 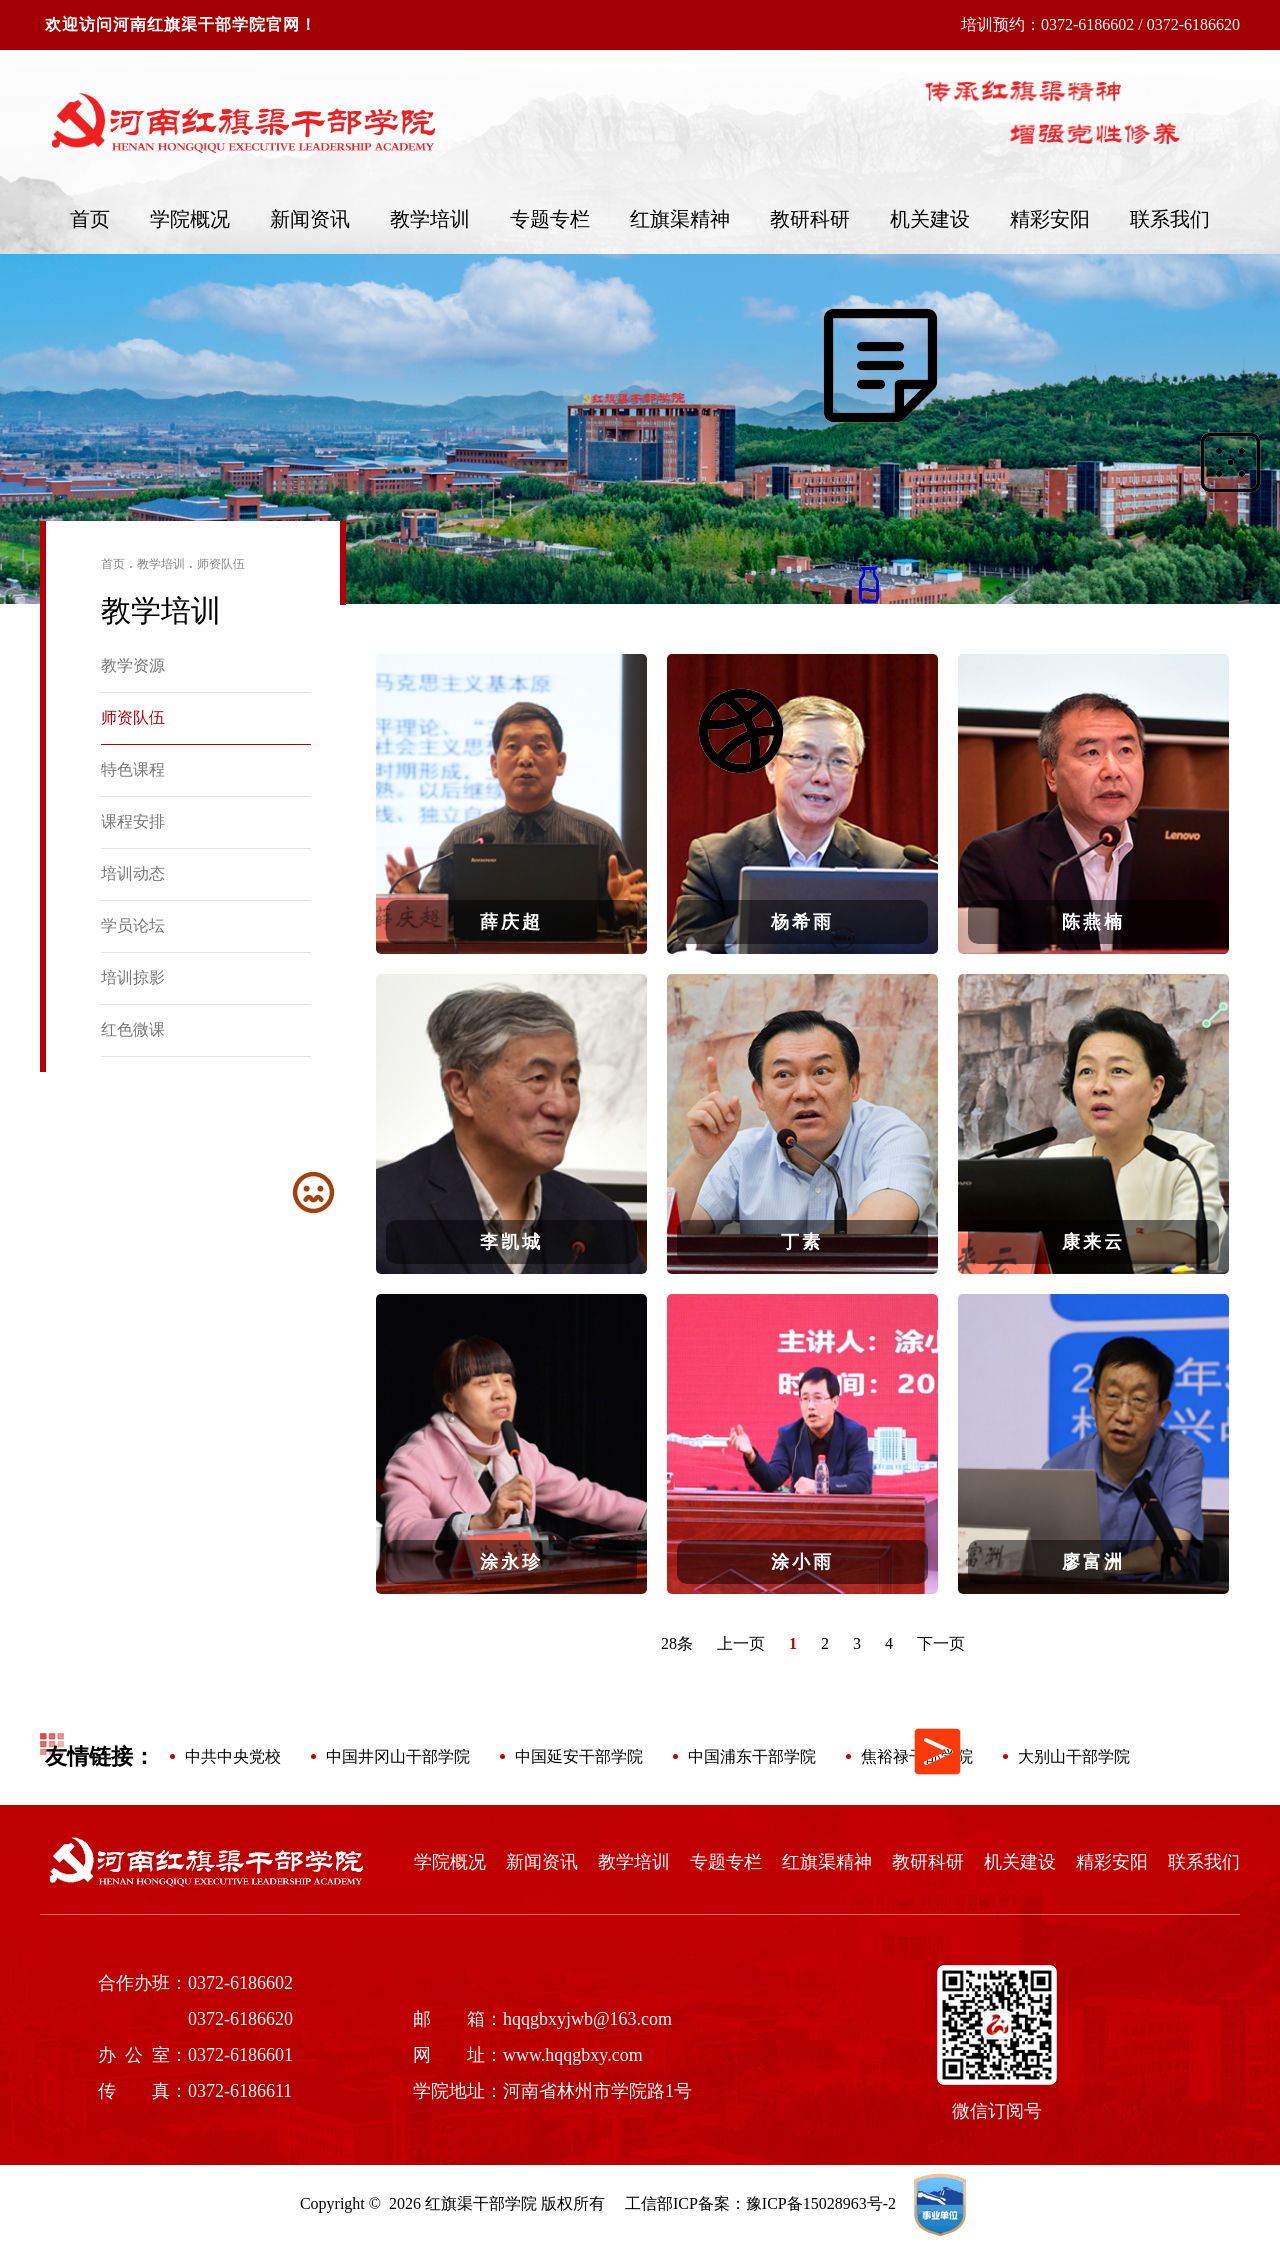 What do you see at coordinates (313, 1192) in the screenshot?
I see `indicates anxious or nervous status` at bounding box center [313, 1192].